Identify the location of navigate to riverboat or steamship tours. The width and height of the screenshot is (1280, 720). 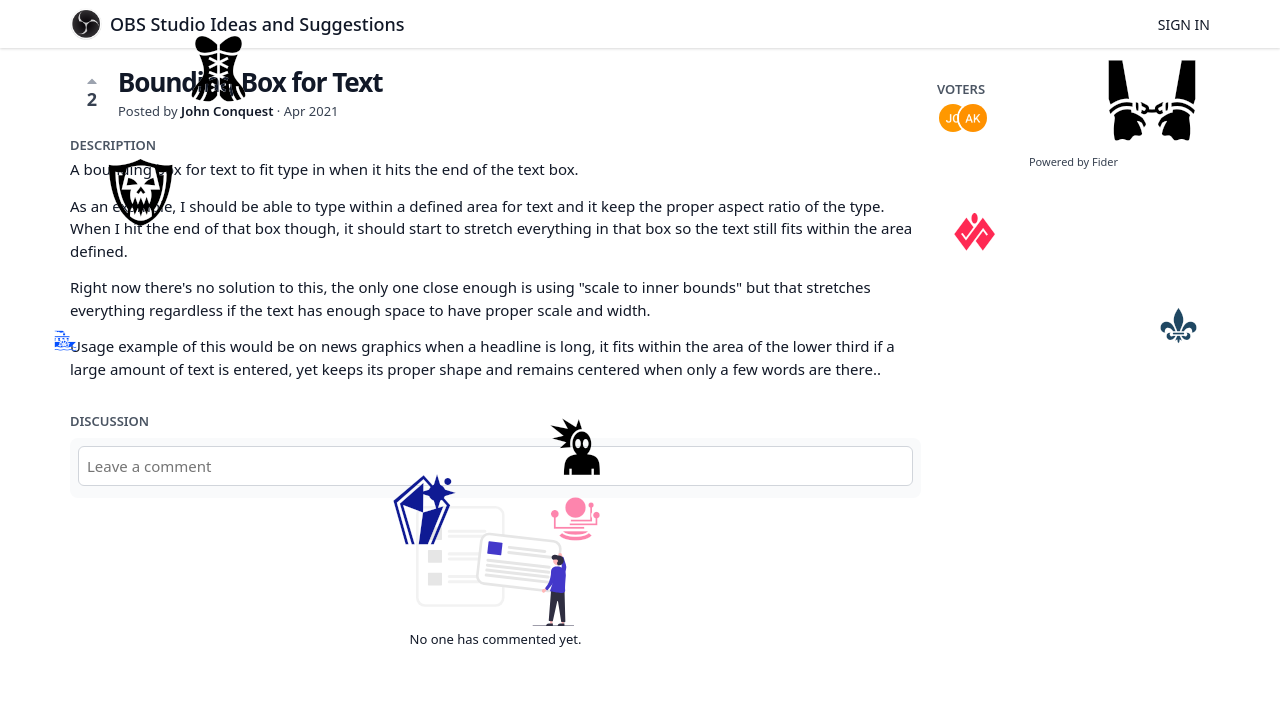
(65, 341).